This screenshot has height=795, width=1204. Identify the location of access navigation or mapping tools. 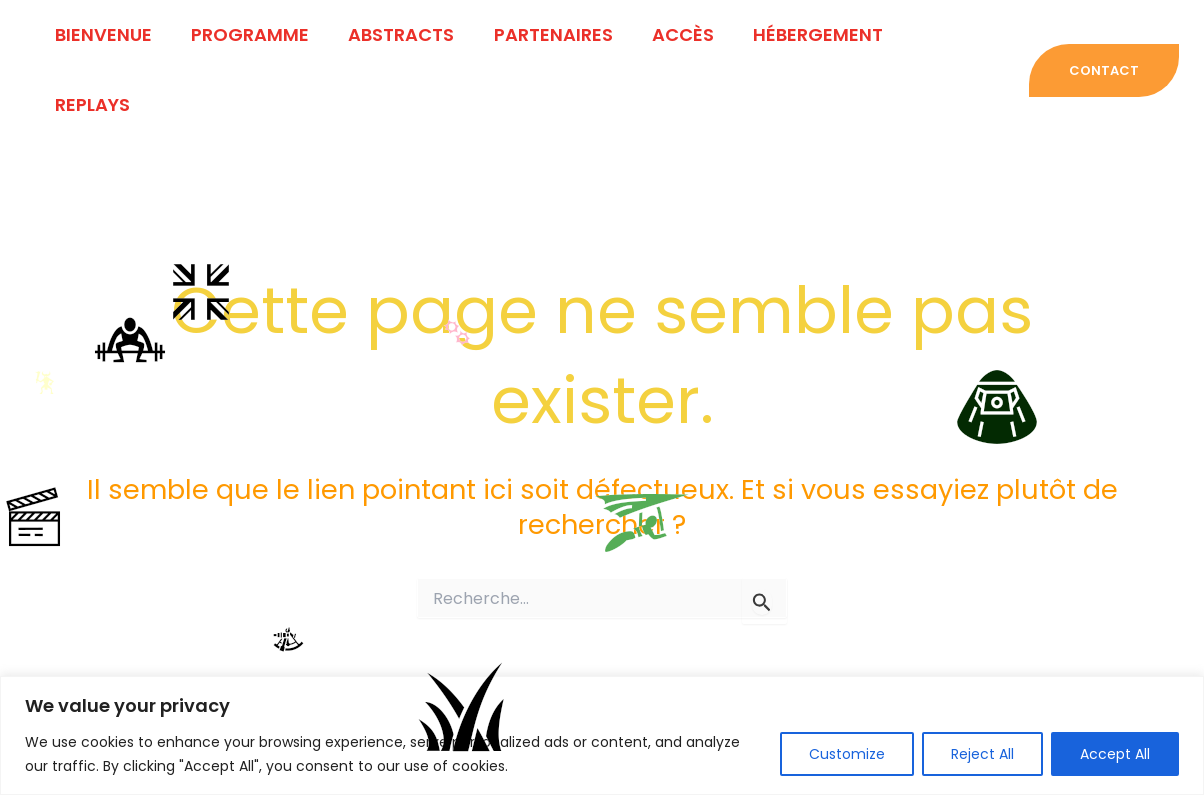
(288, 639).